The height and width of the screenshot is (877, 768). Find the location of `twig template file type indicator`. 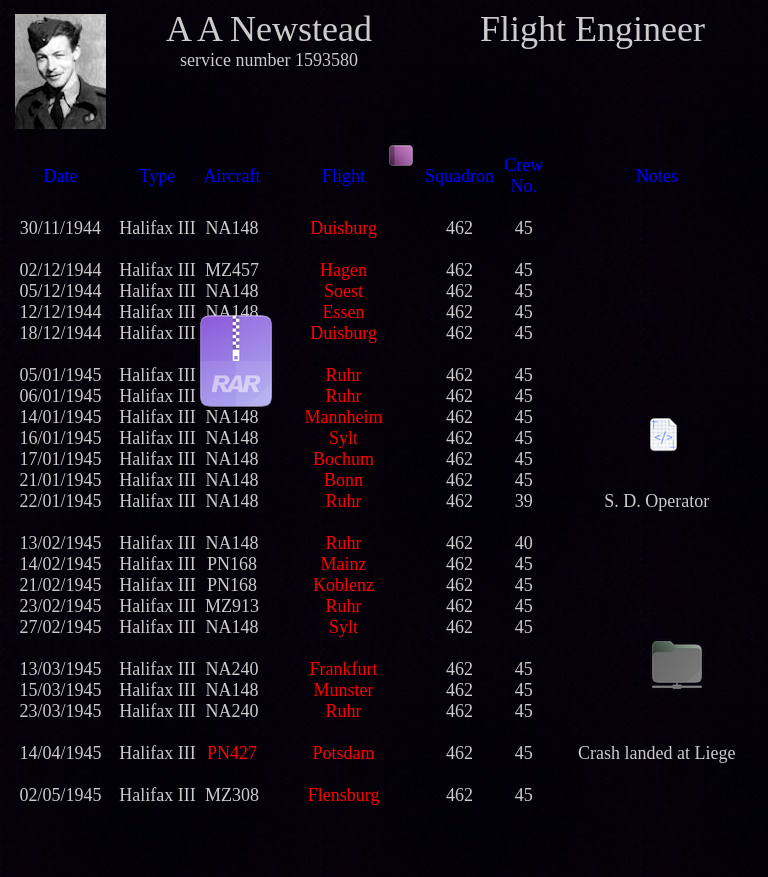

twig template file type indicator is located at coordinates (663, 434).